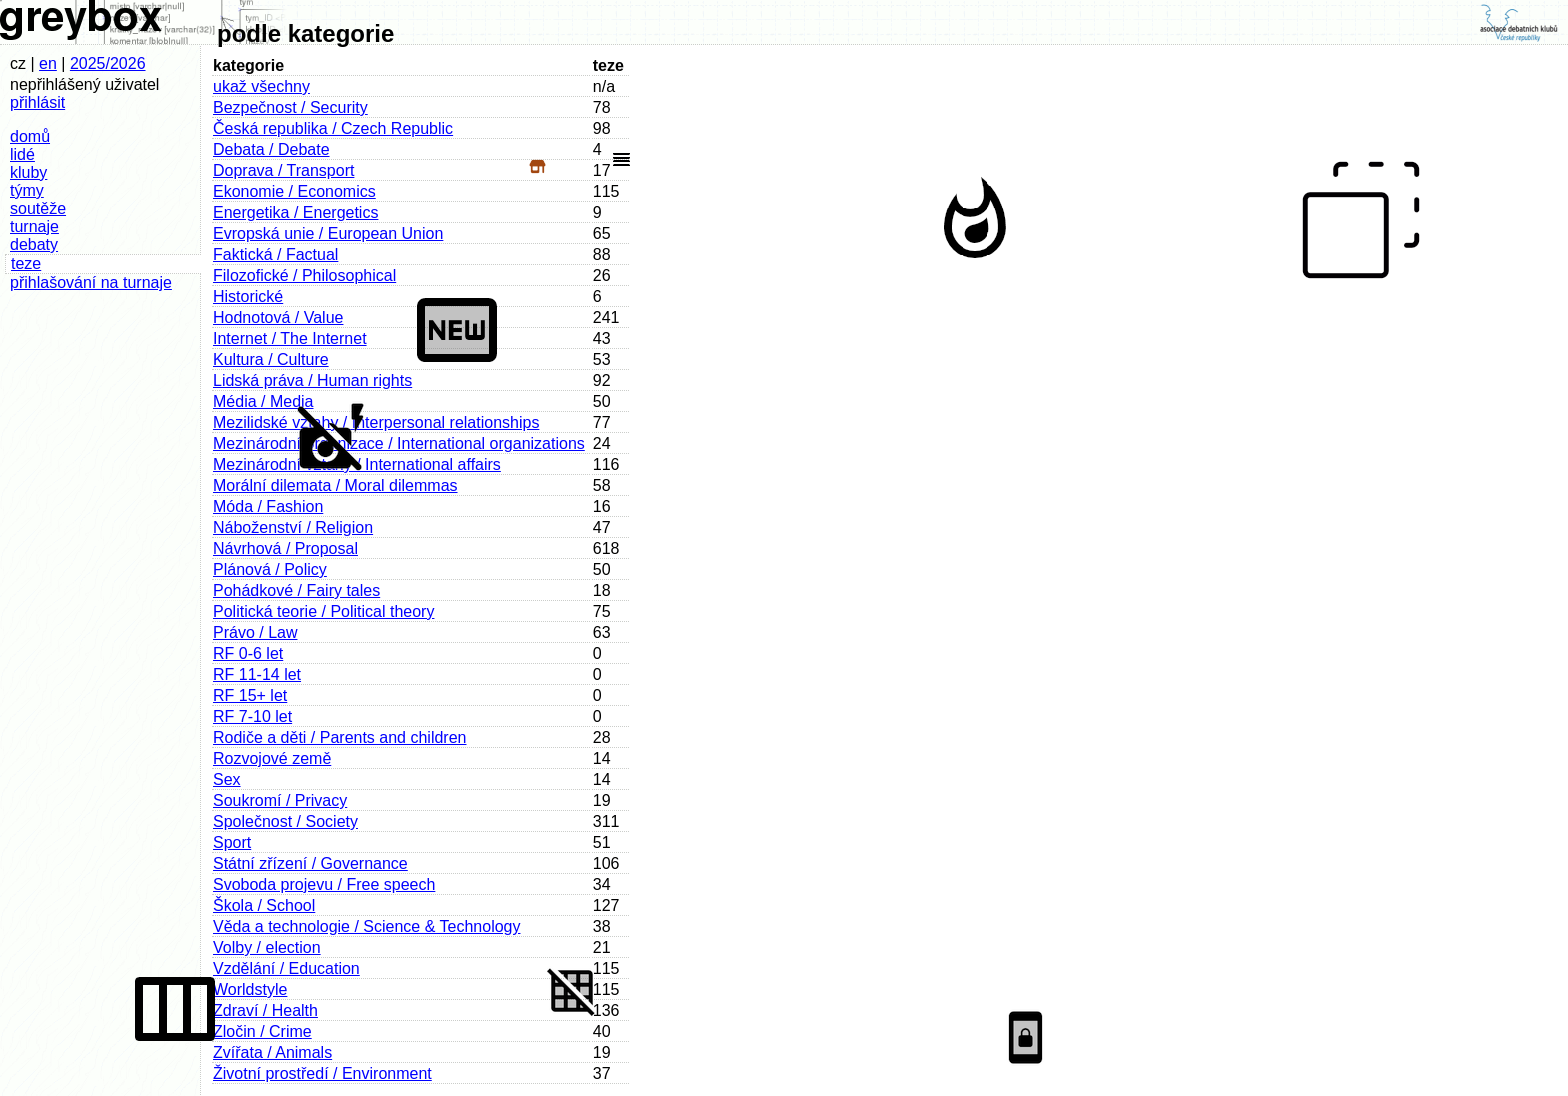 This screenshot has width=1568, height=1096. Describe the element at coordinates (332, 436) in the screenshot. I see `camera flash is disabled` at that location.